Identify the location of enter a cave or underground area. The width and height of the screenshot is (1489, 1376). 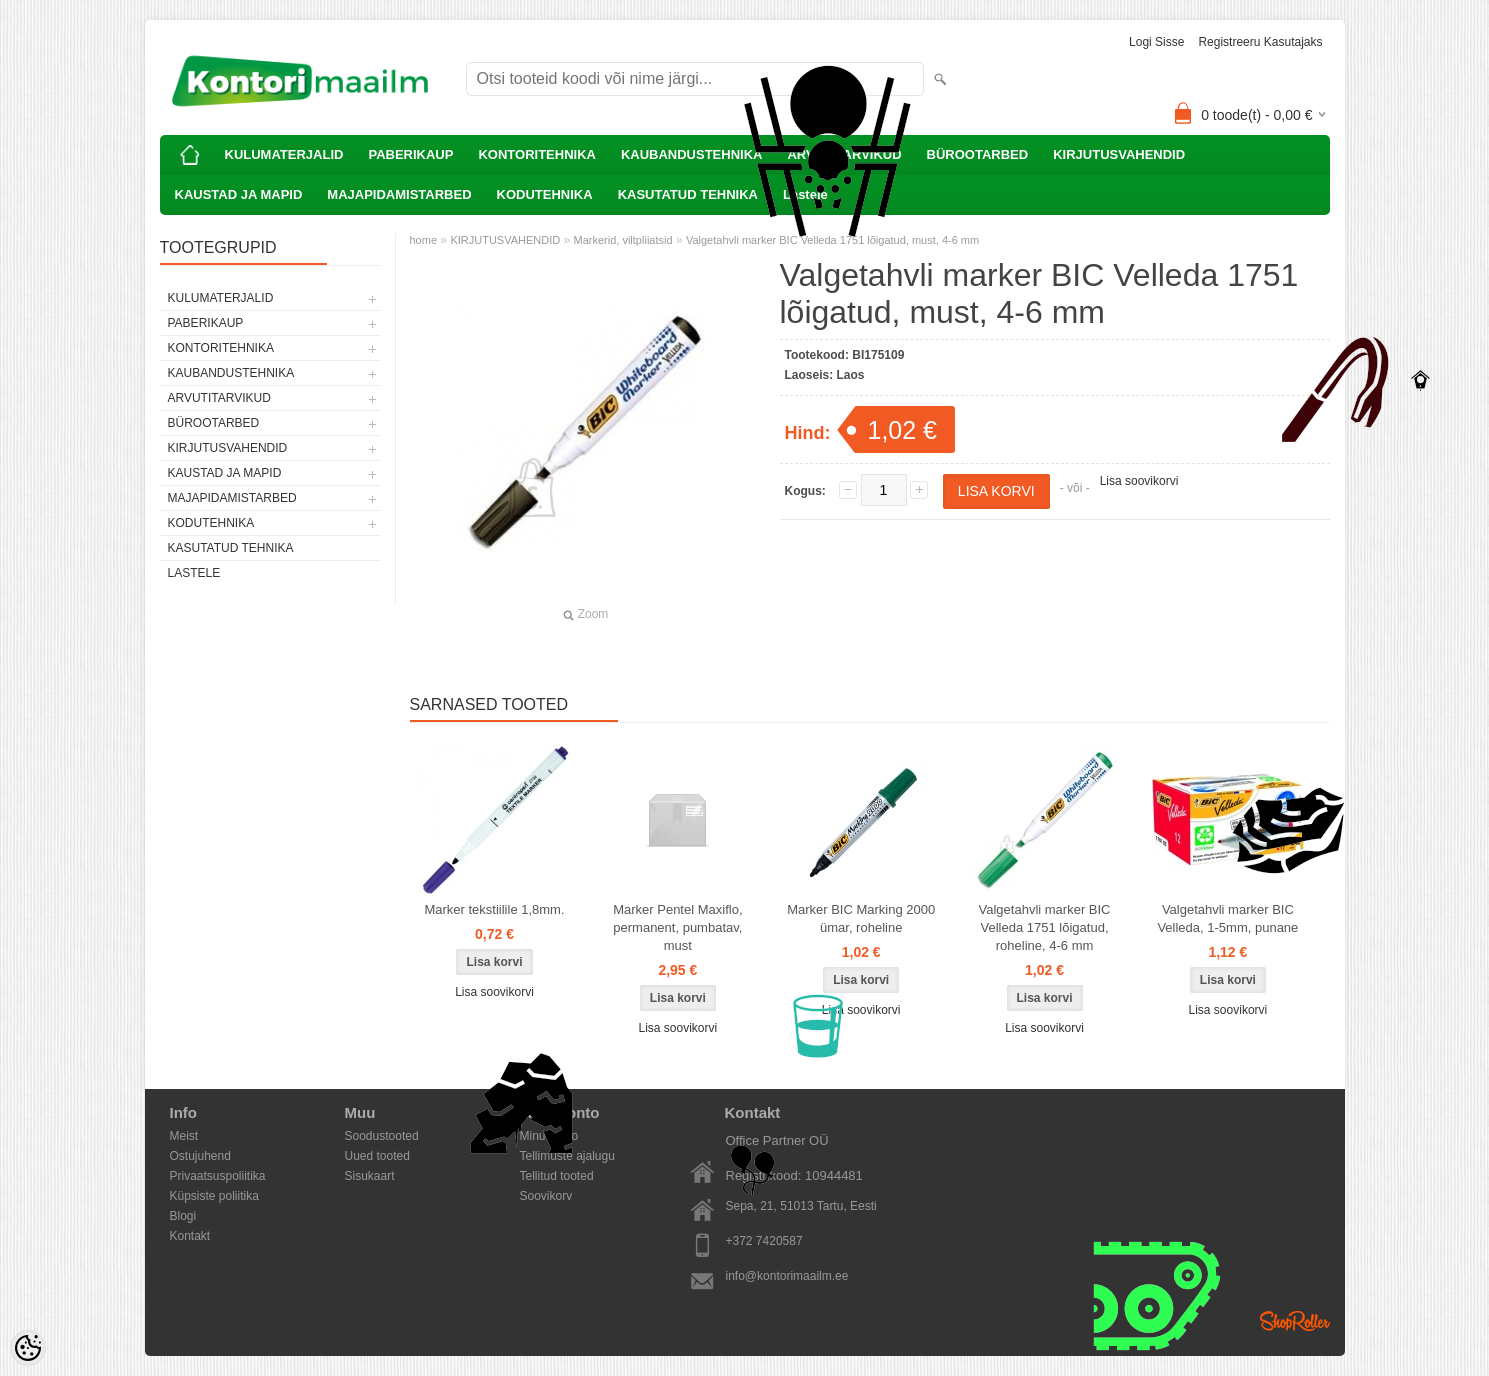
(521, 1102).